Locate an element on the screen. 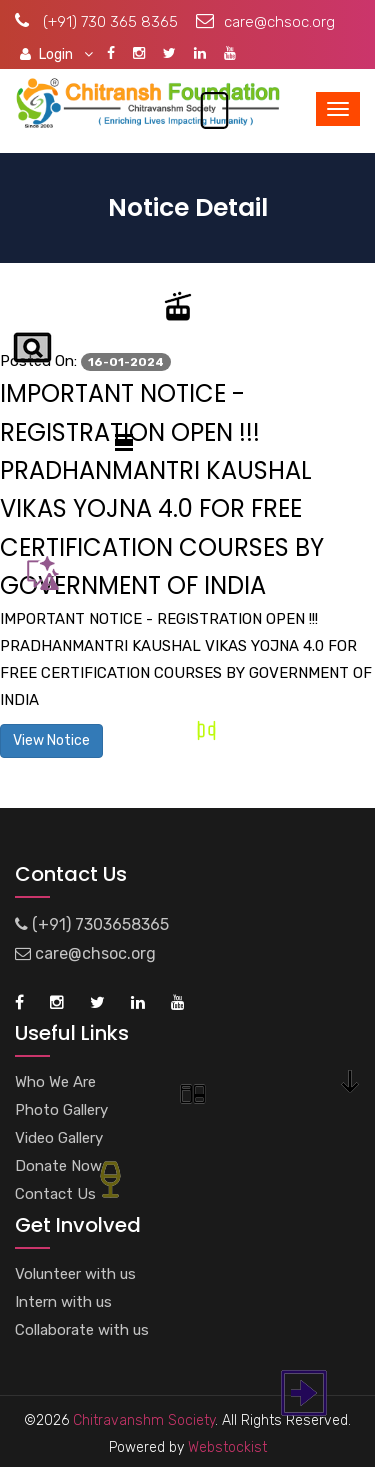 The image size is (375, 1467). distribute elements with equal horizontal spacing is located at coordinates (206, 730).